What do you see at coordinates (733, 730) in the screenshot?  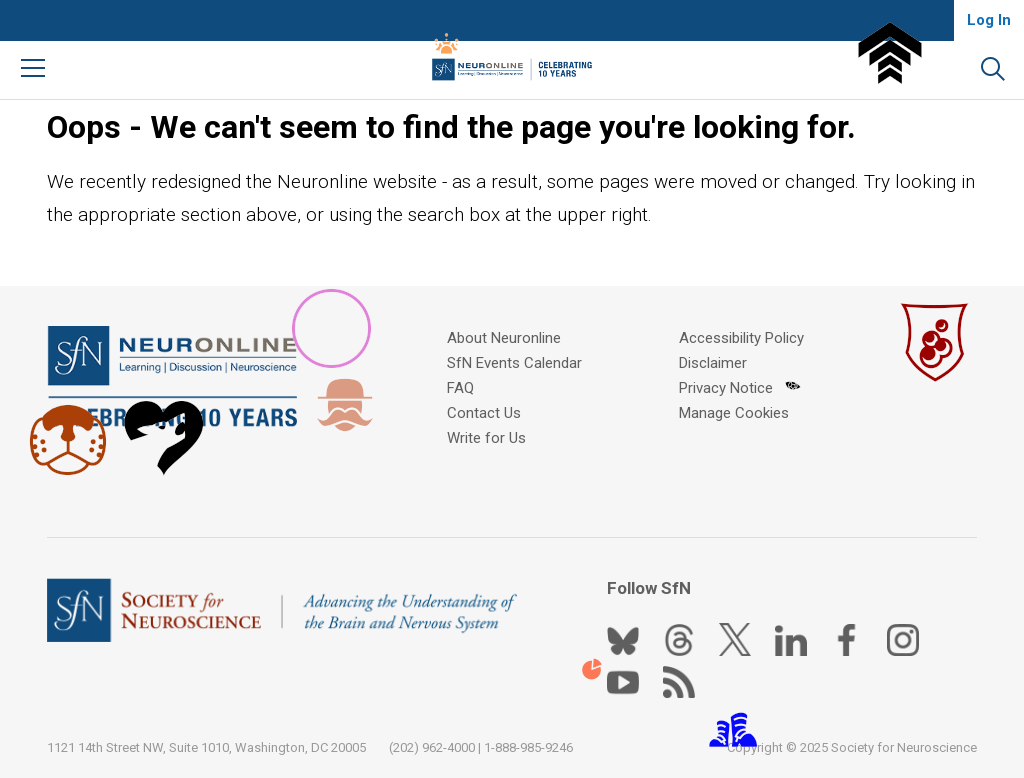 I see `equip footwear to your character` at bounding box center [733, 730].